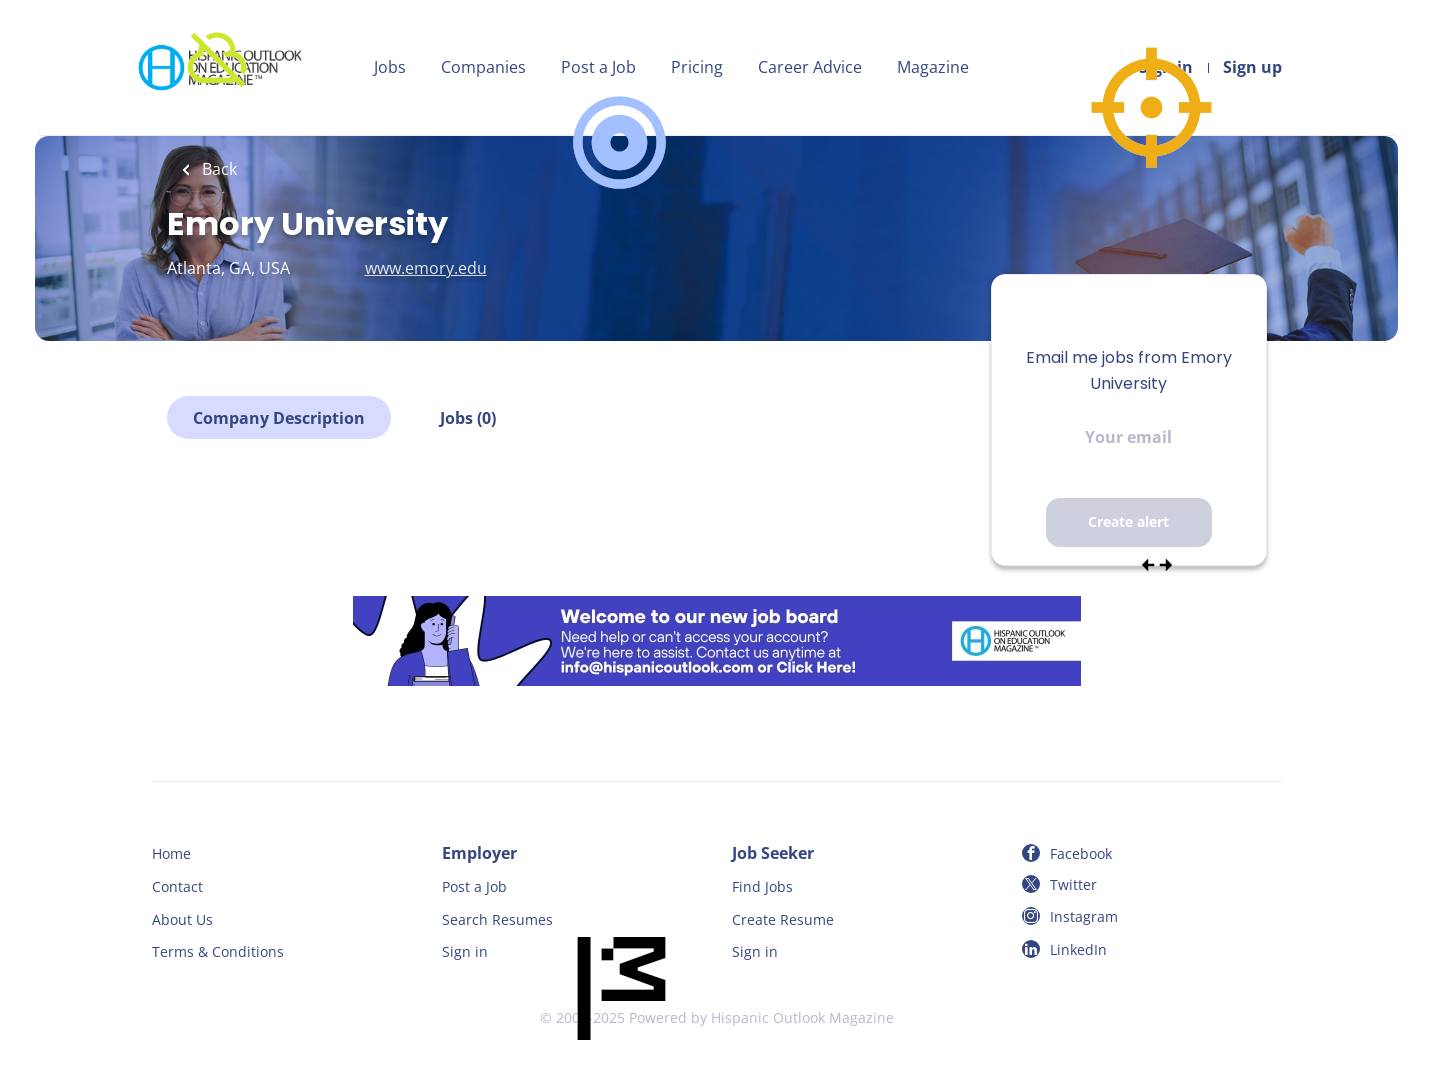  Describe the element at coordinates (1157, 565) in the screenshot. I see `expand content horizontally` at that location.